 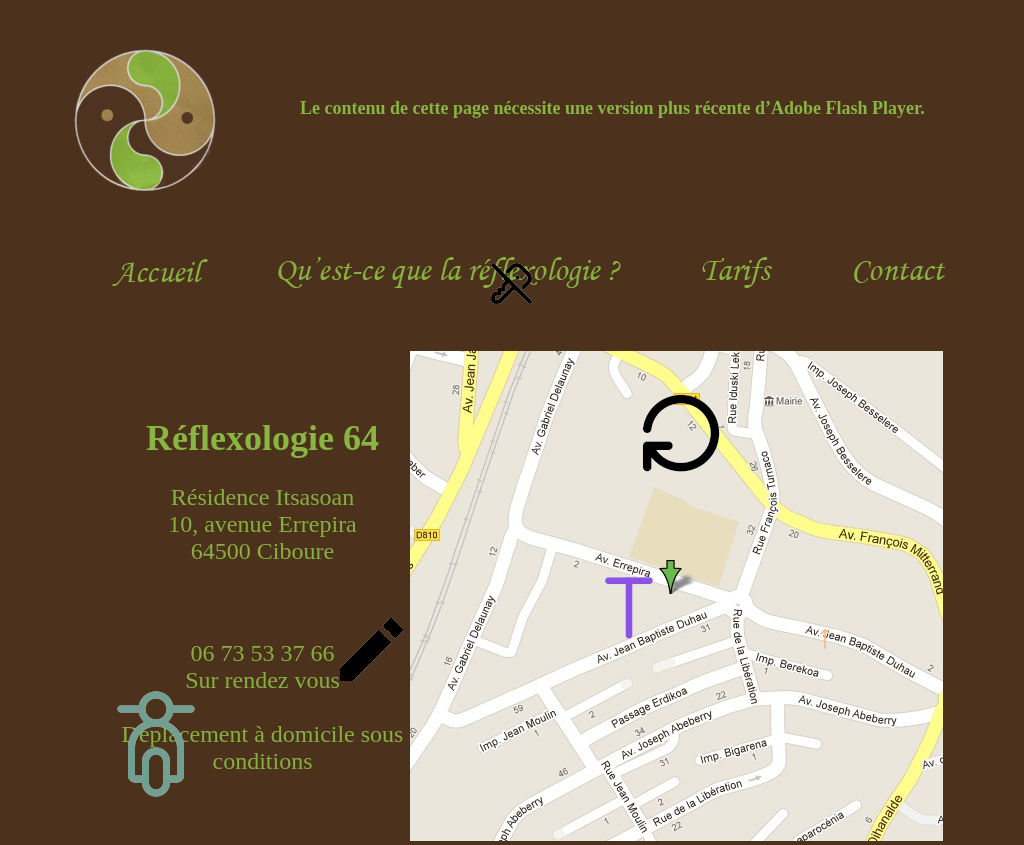 I want to click on edit or modify content, so click(x=371, y=649).